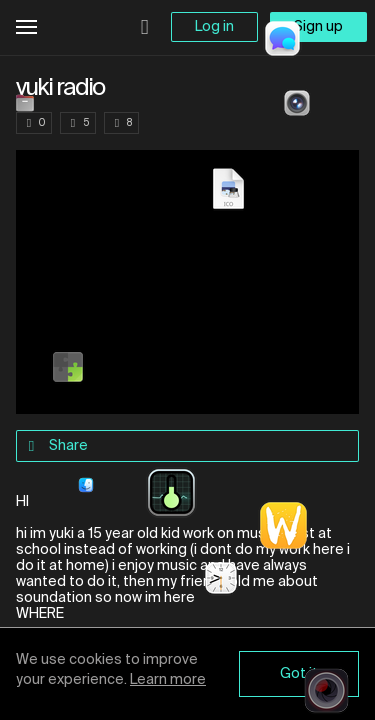  Describe the element at coordinates (171, 492) in the screenshot. I see `open thermal monitor app` at that location.